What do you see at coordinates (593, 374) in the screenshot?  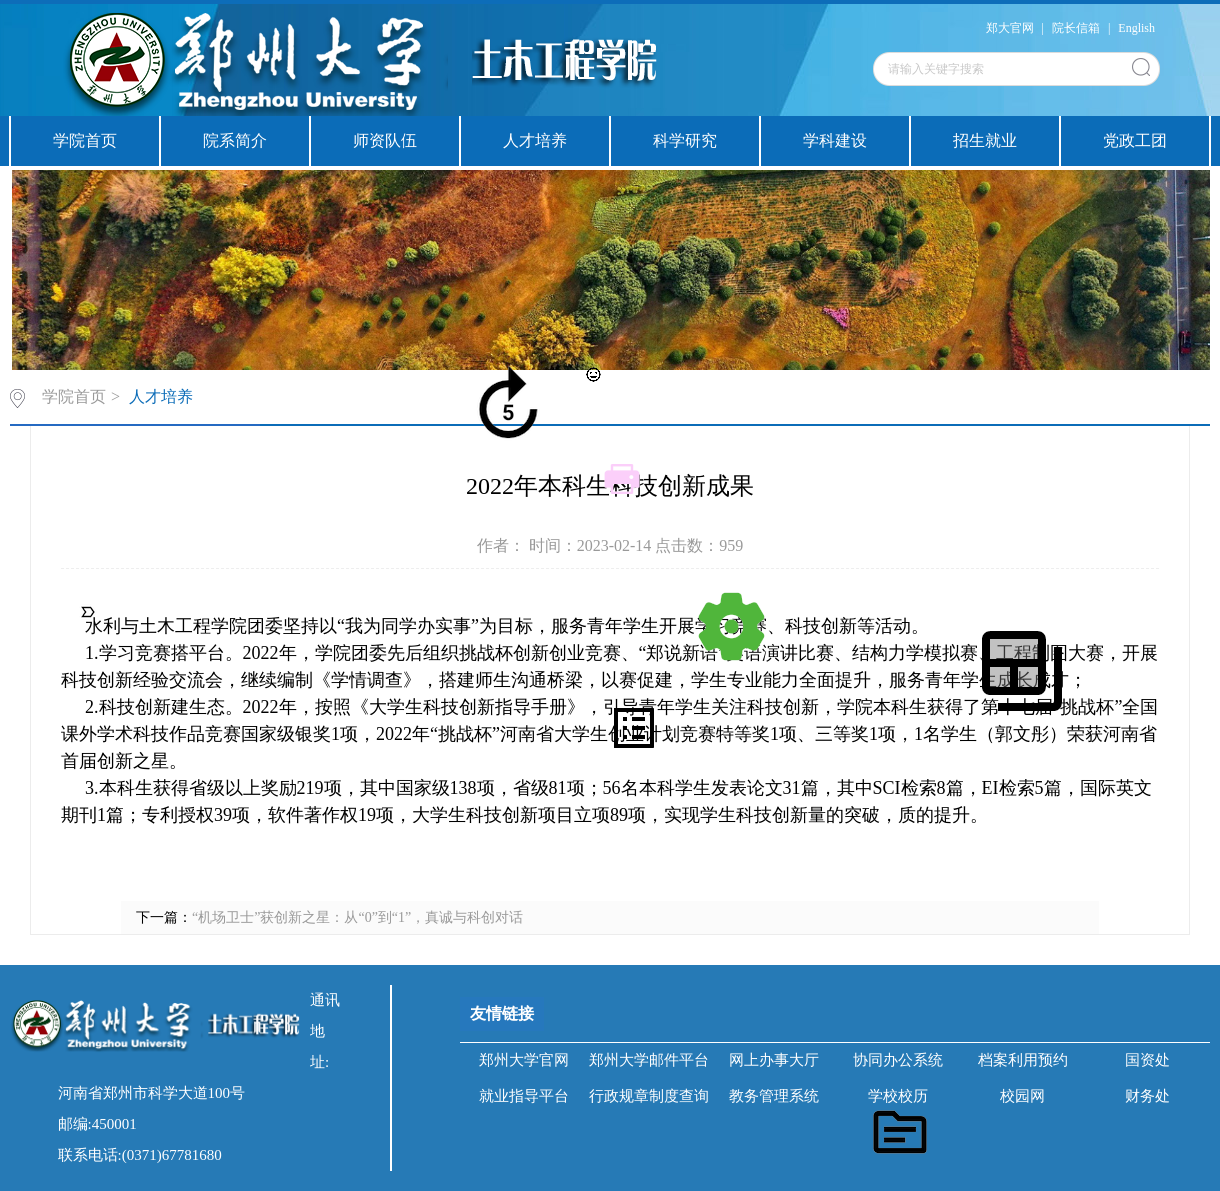 I see `rate your experience as very satisfied` at bounding box center [593, 374].